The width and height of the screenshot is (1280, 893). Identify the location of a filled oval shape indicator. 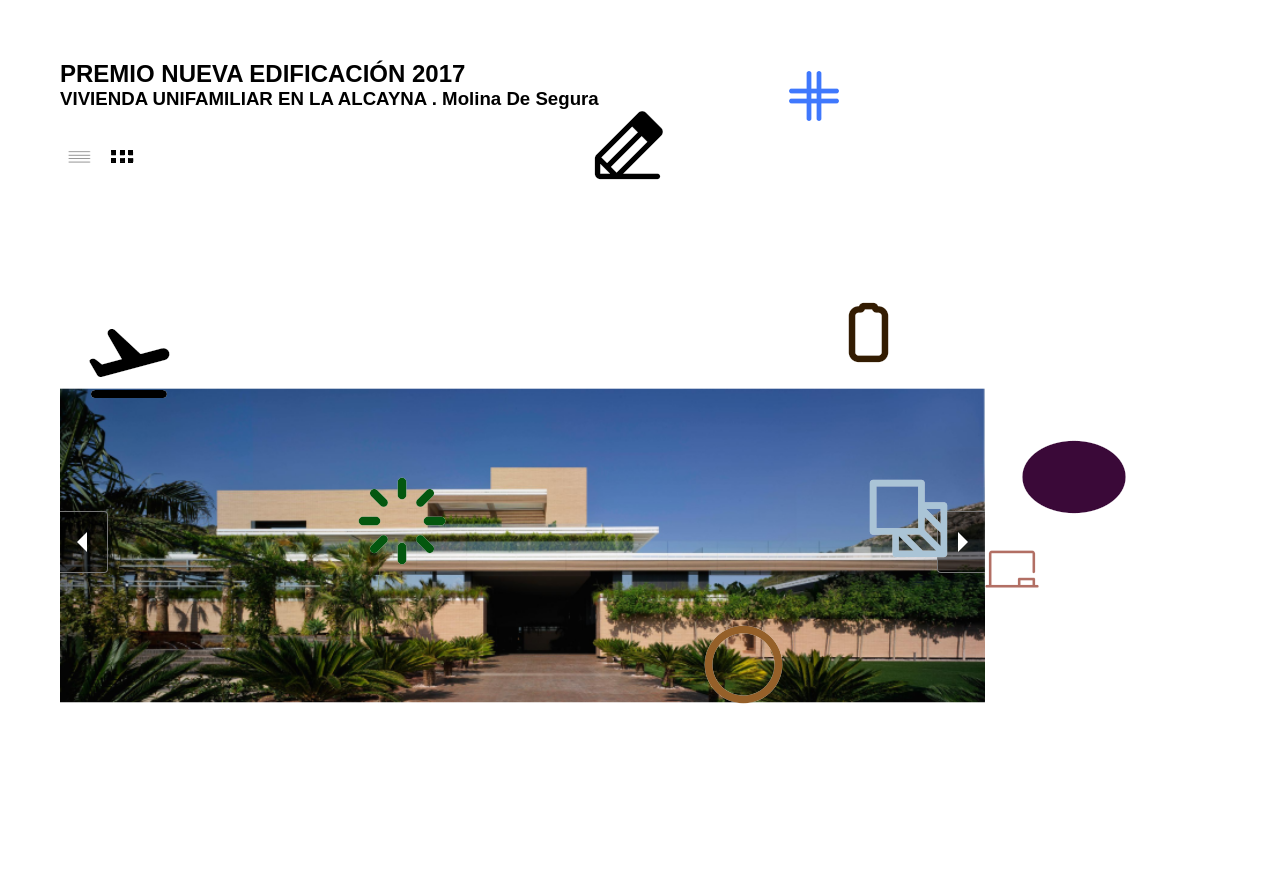
(1074, 477).